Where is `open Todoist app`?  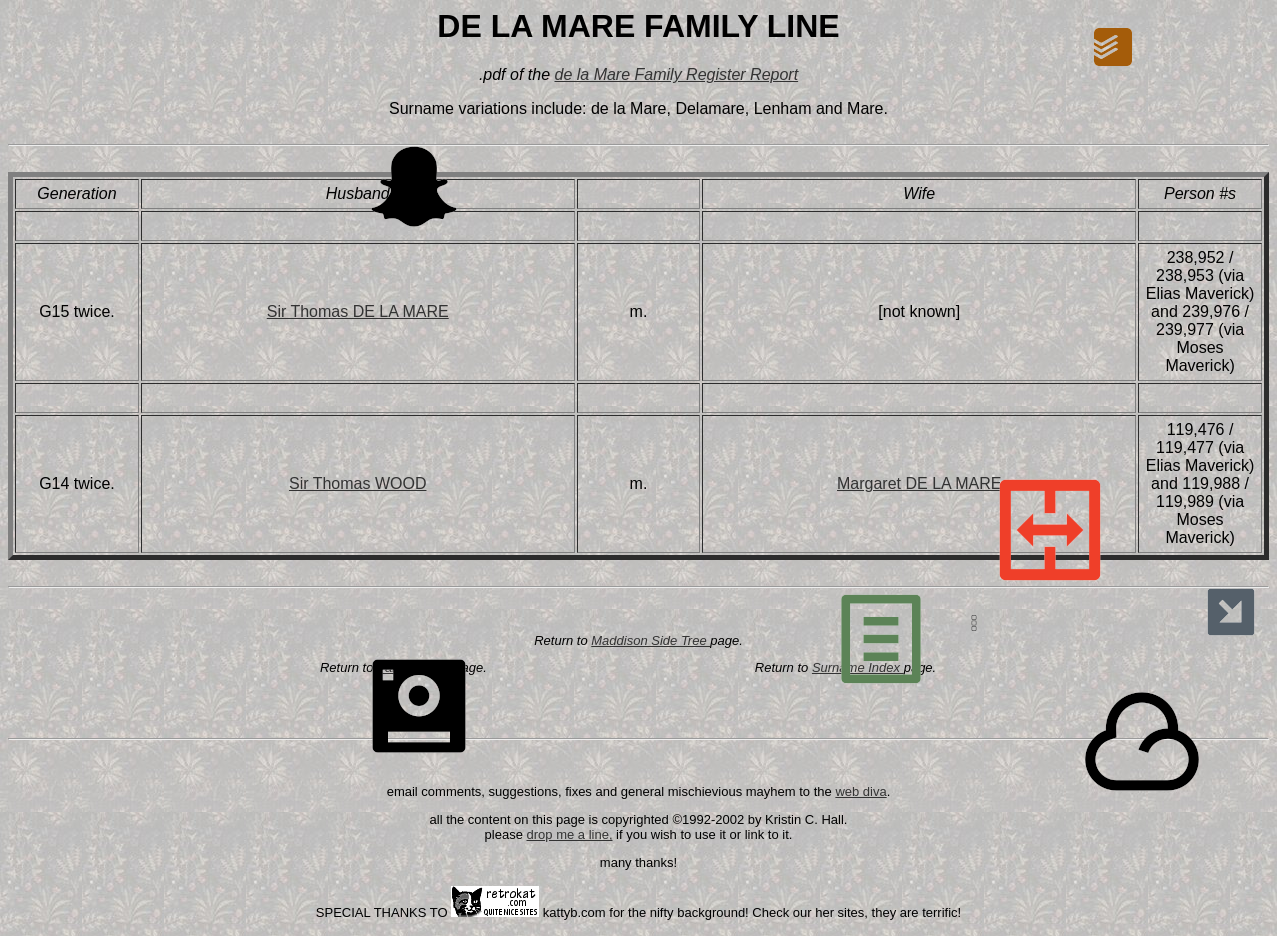
open Todoist app is located at coordinates (1113, 47).